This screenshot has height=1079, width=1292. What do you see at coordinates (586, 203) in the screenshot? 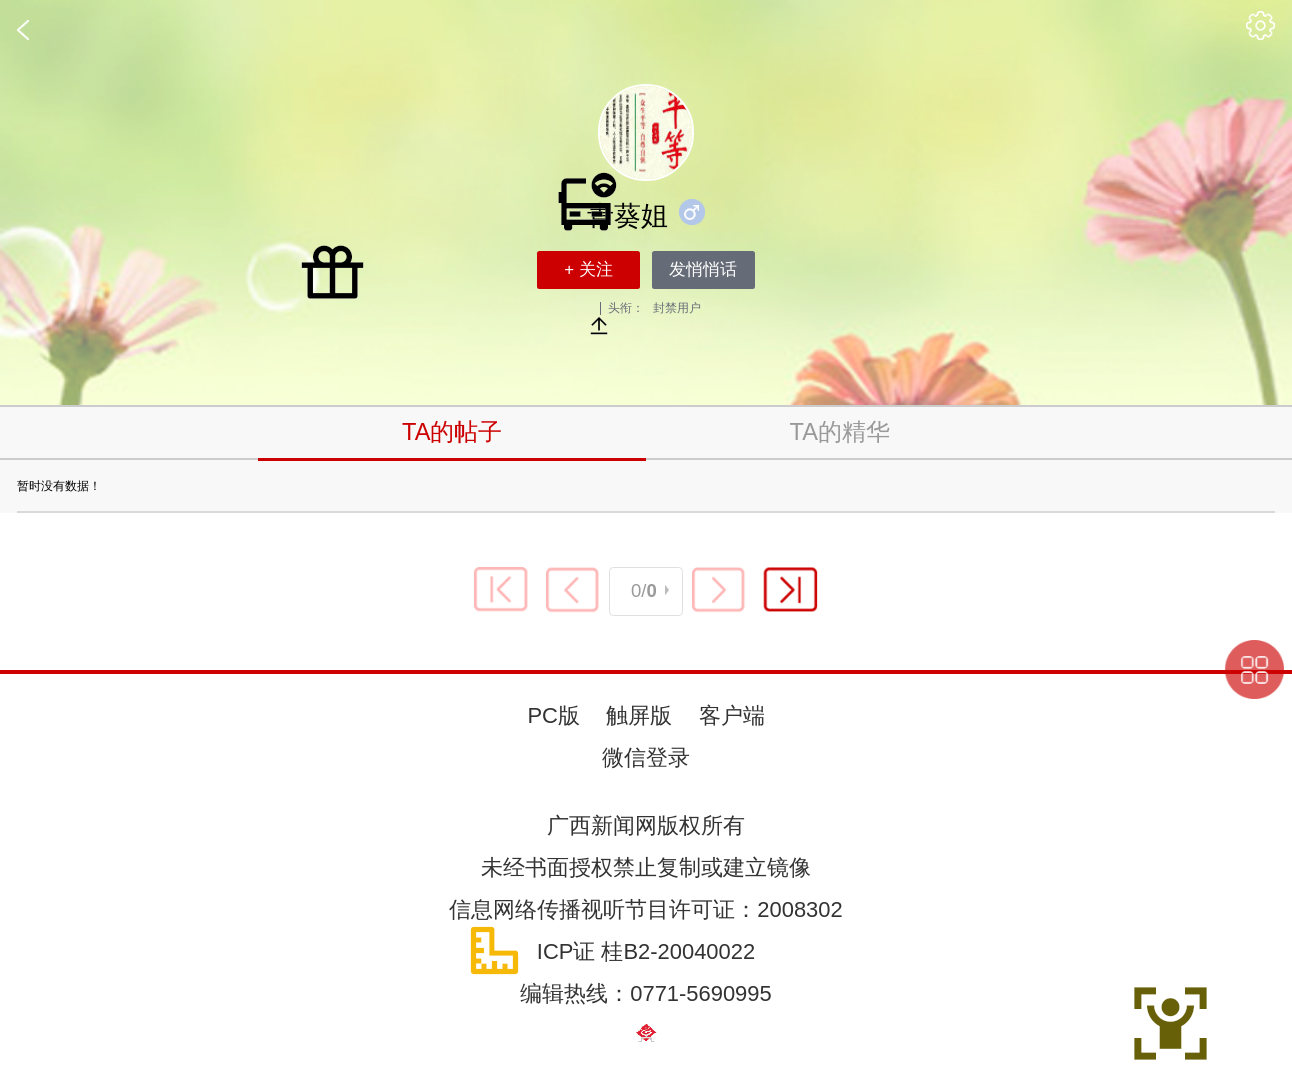
I see `indicates wifi available on public transit` at bounding box center [586, 203].